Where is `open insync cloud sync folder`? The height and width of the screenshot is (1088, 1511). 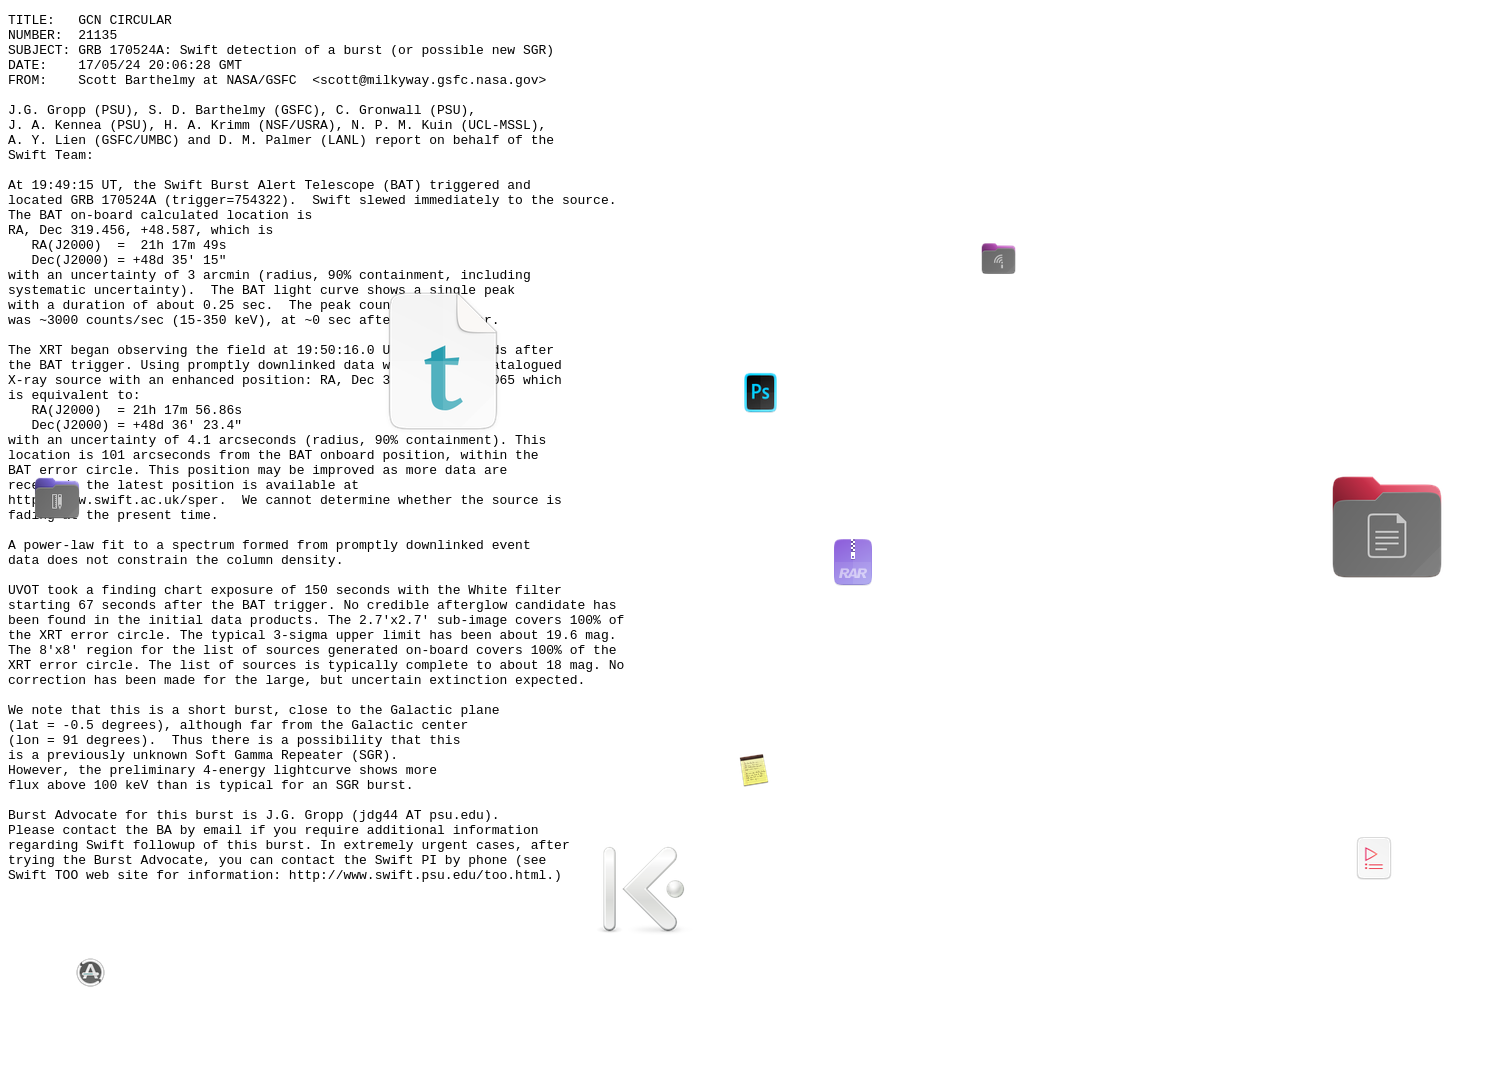
open insync cloud sync folder is located at coordinates (998, 258).